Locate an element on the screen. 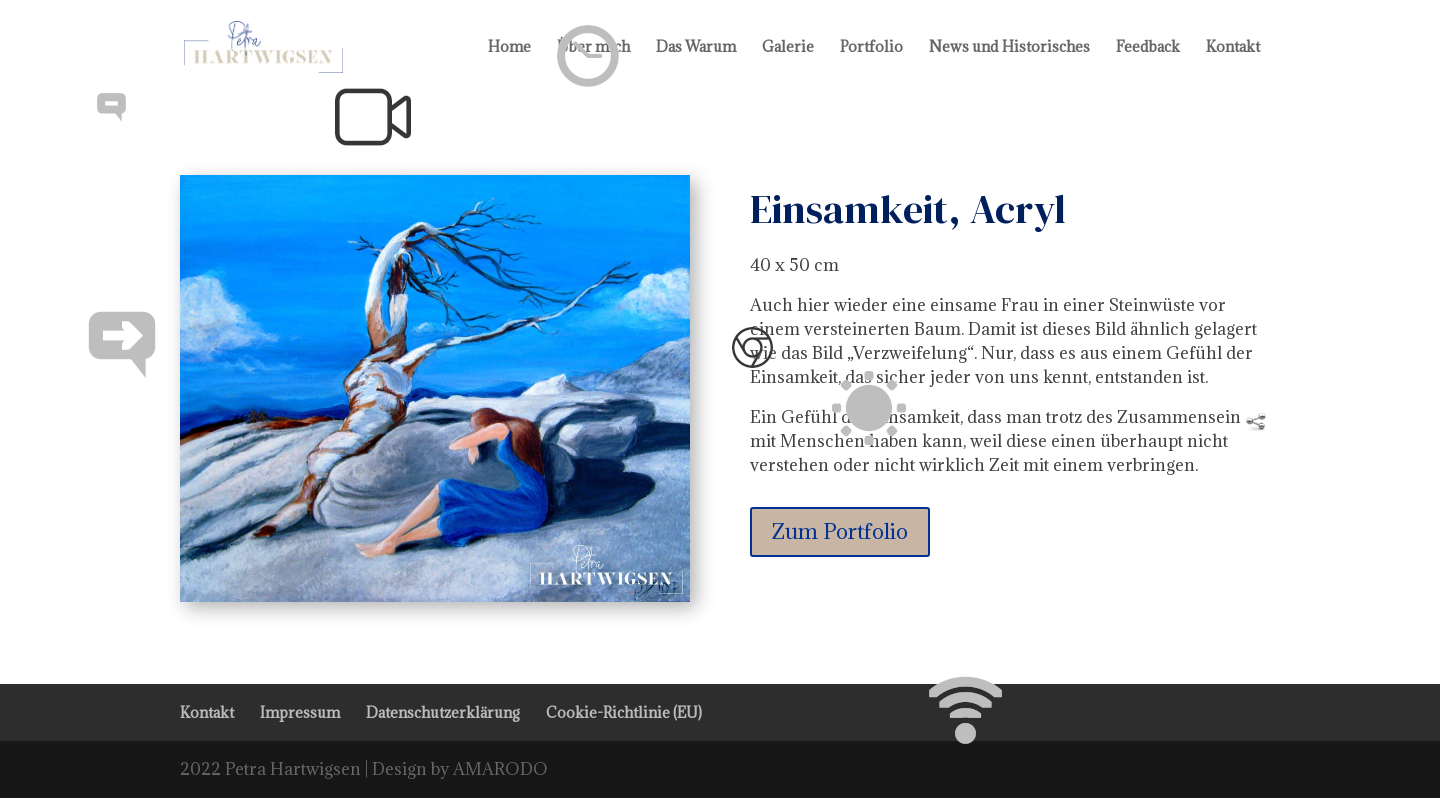  open date and time settings is located at coordinates (590, 58).